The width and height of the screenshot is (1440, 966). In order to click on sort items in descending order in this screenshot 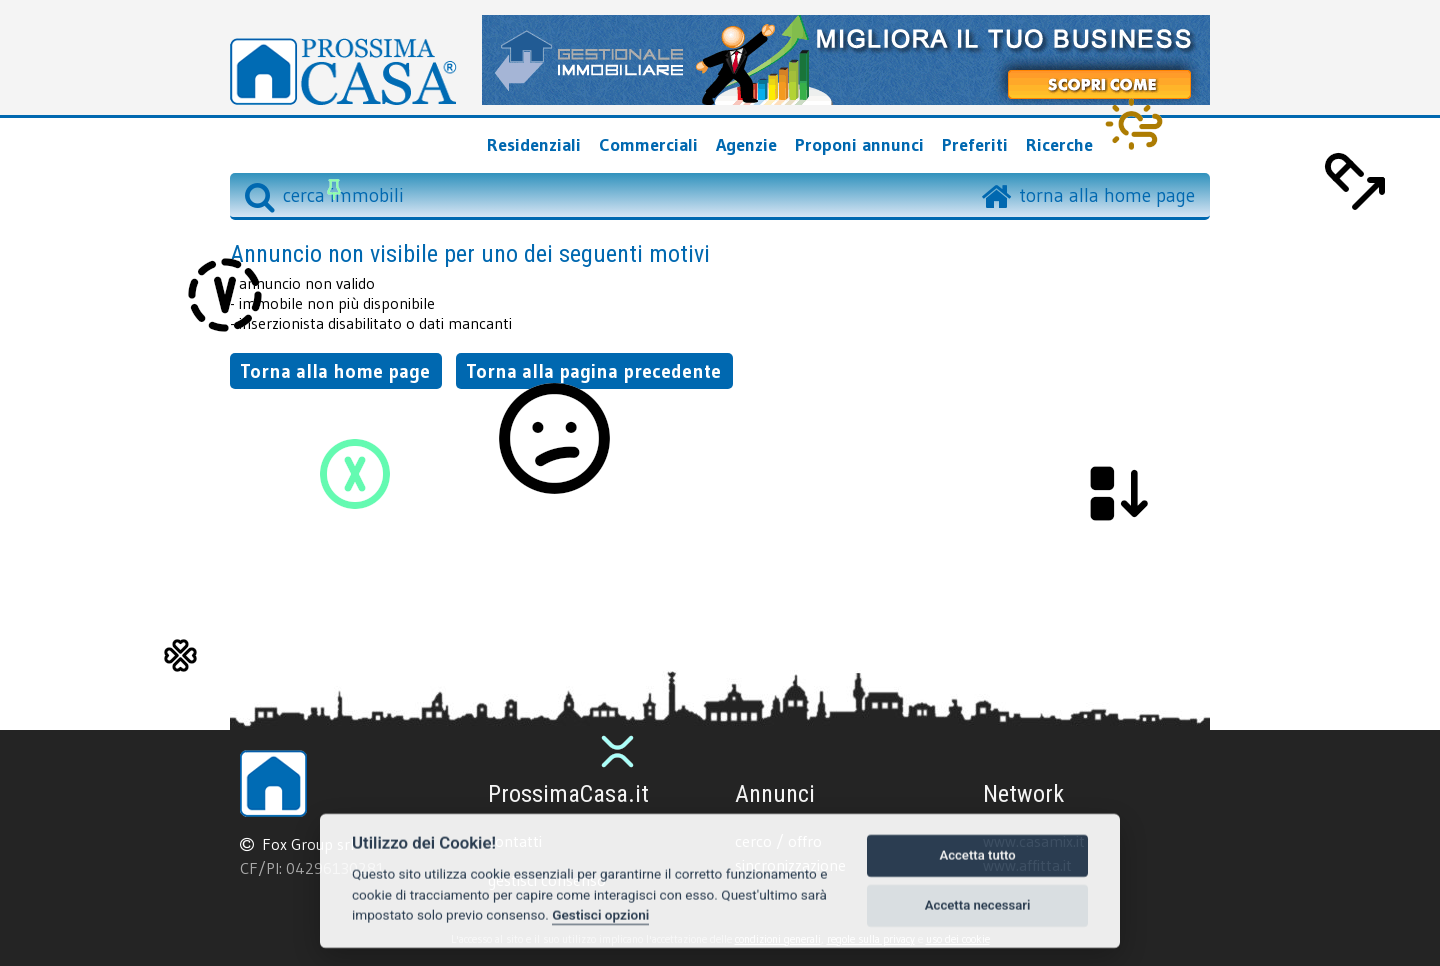, I will do `click(1117, 493)`.